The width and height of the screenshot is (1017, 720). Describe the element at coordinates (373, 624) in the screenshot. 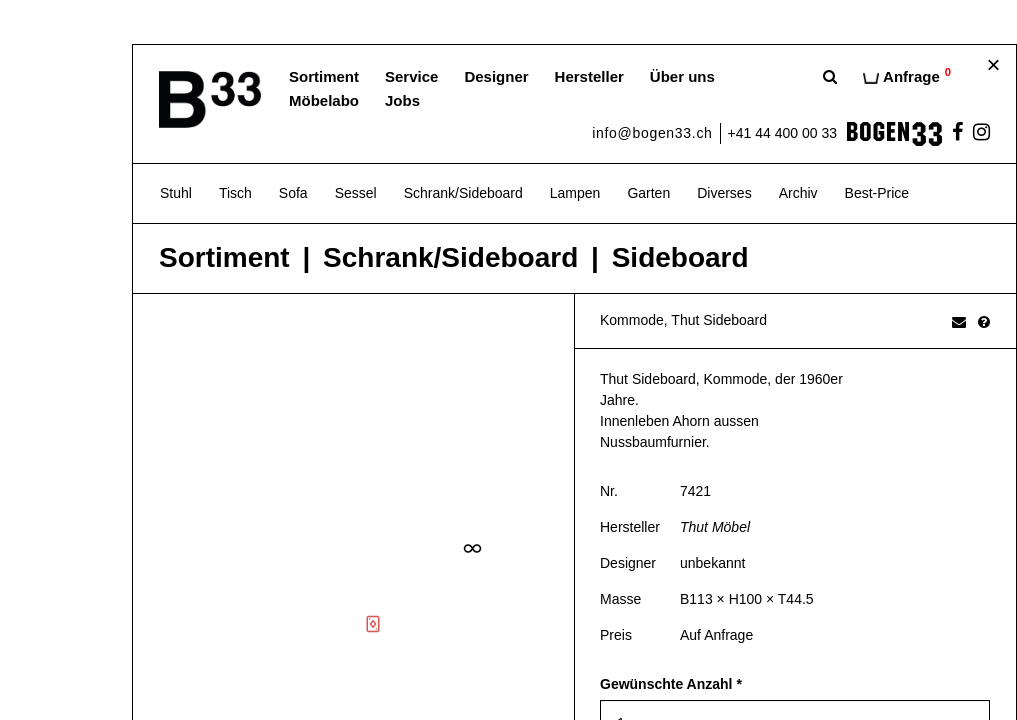

I see `open card game or play cards` at that location.